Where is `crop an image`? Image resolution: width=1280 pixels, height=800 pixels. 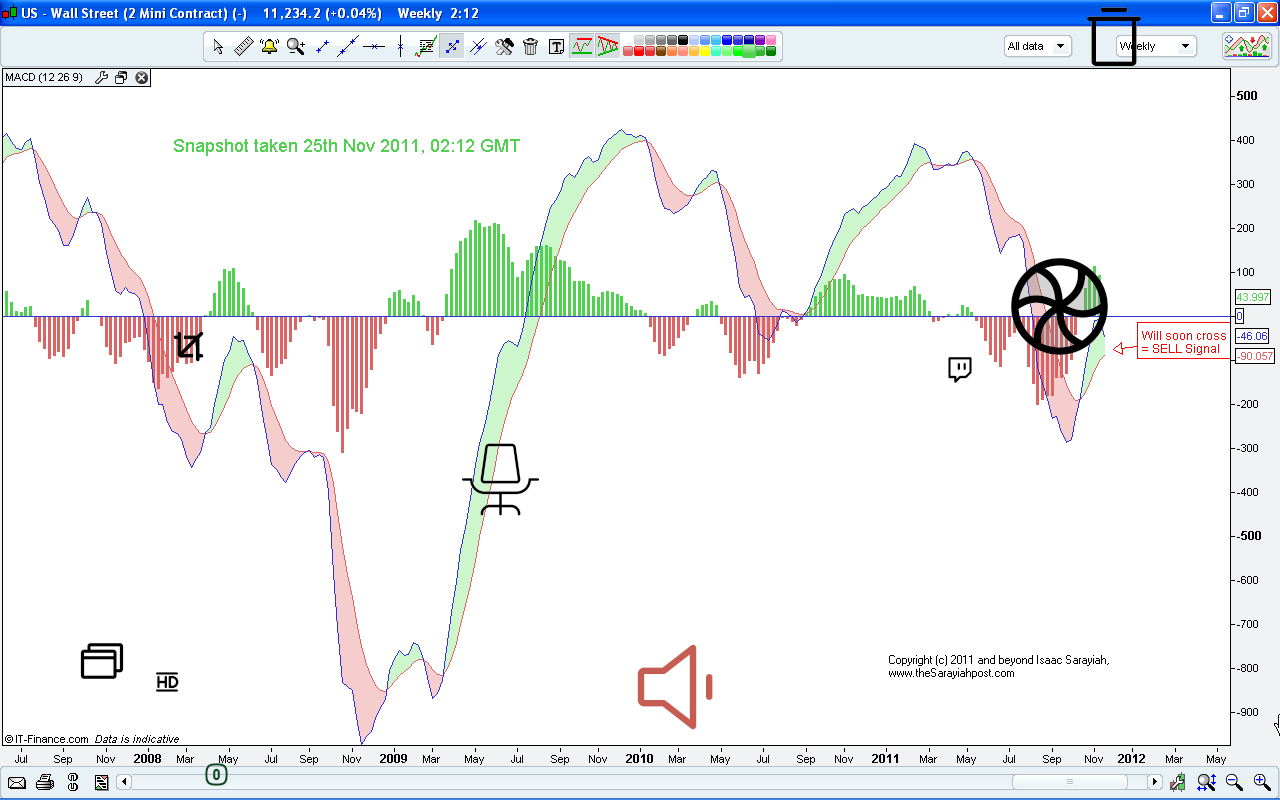
crop an image is located at coordinates (188, 346).